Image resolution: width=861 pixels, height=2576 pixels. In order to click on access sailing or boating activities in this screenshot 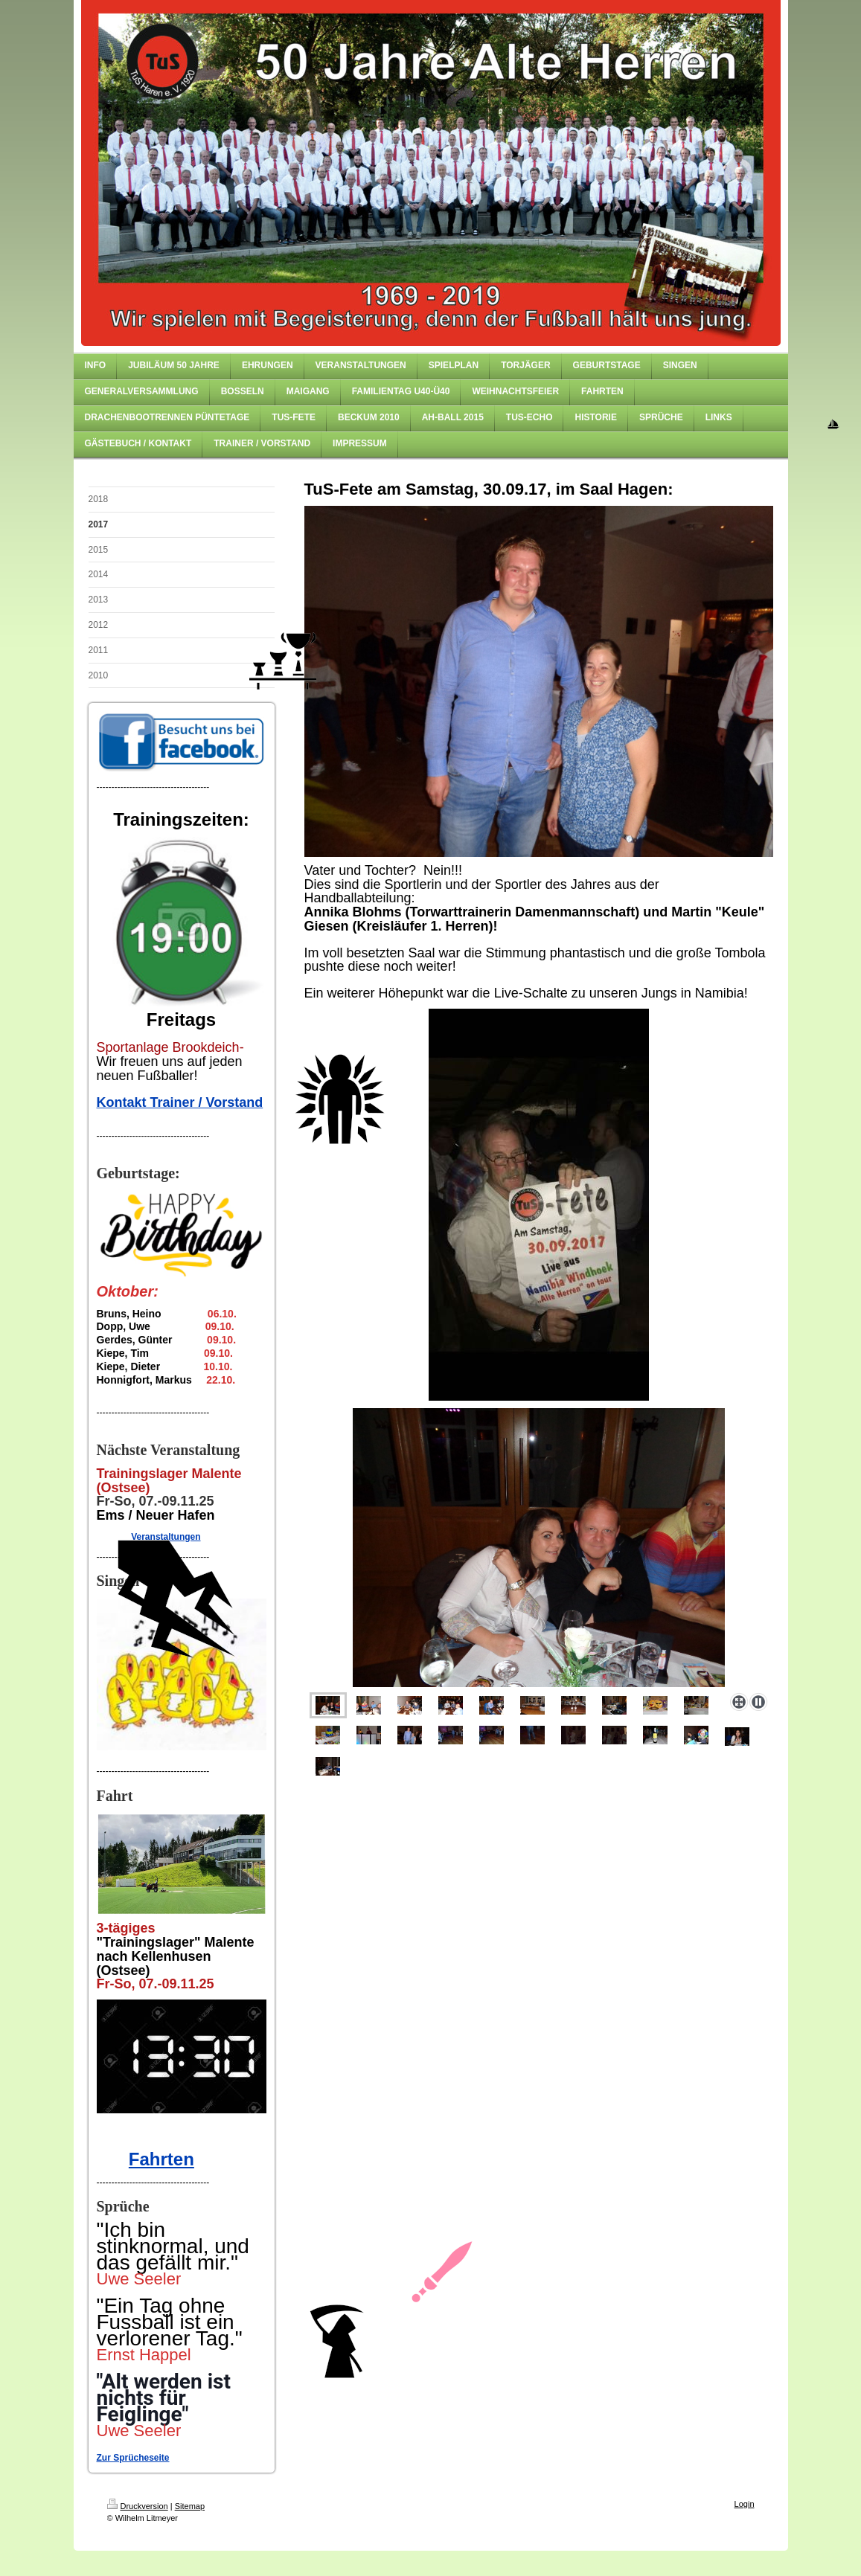, I will do `click(833, 424)`.